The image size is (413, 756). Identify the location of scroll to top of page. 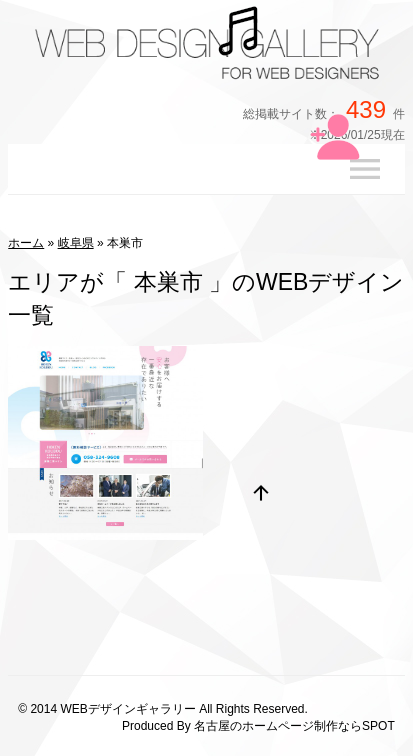
(261, 493).